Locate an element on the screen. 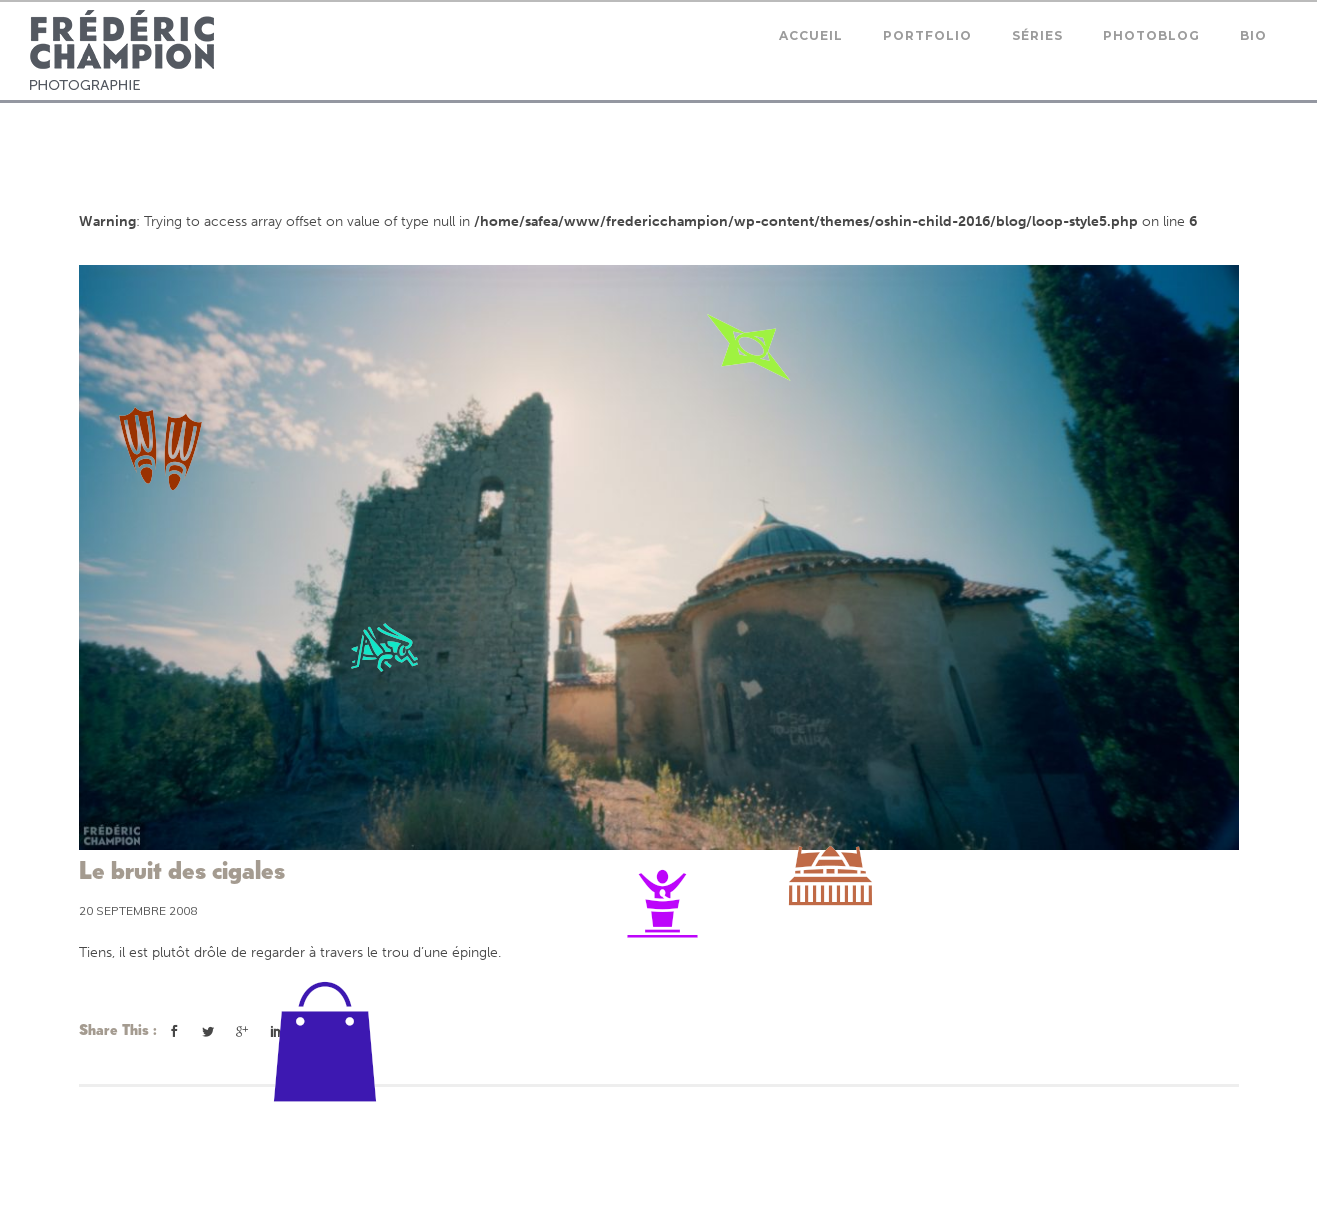 Image resolution: width=1317 pixels, height=1217 pixels. access public speaking or presentation mode is located at coordinates (662, 902).